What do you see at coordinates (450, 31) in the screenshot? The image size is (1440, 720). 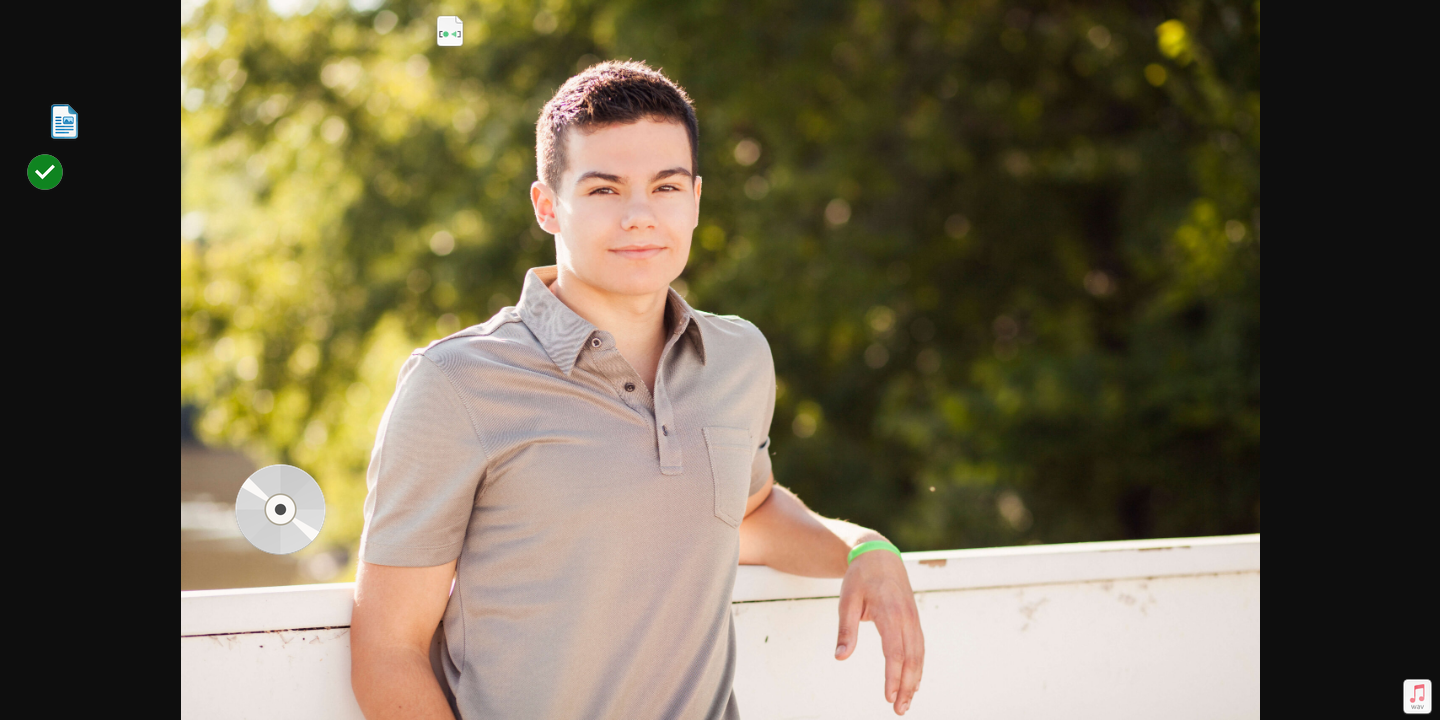 I see `a systemd unit configuration file` at bounding box center [450, 31].